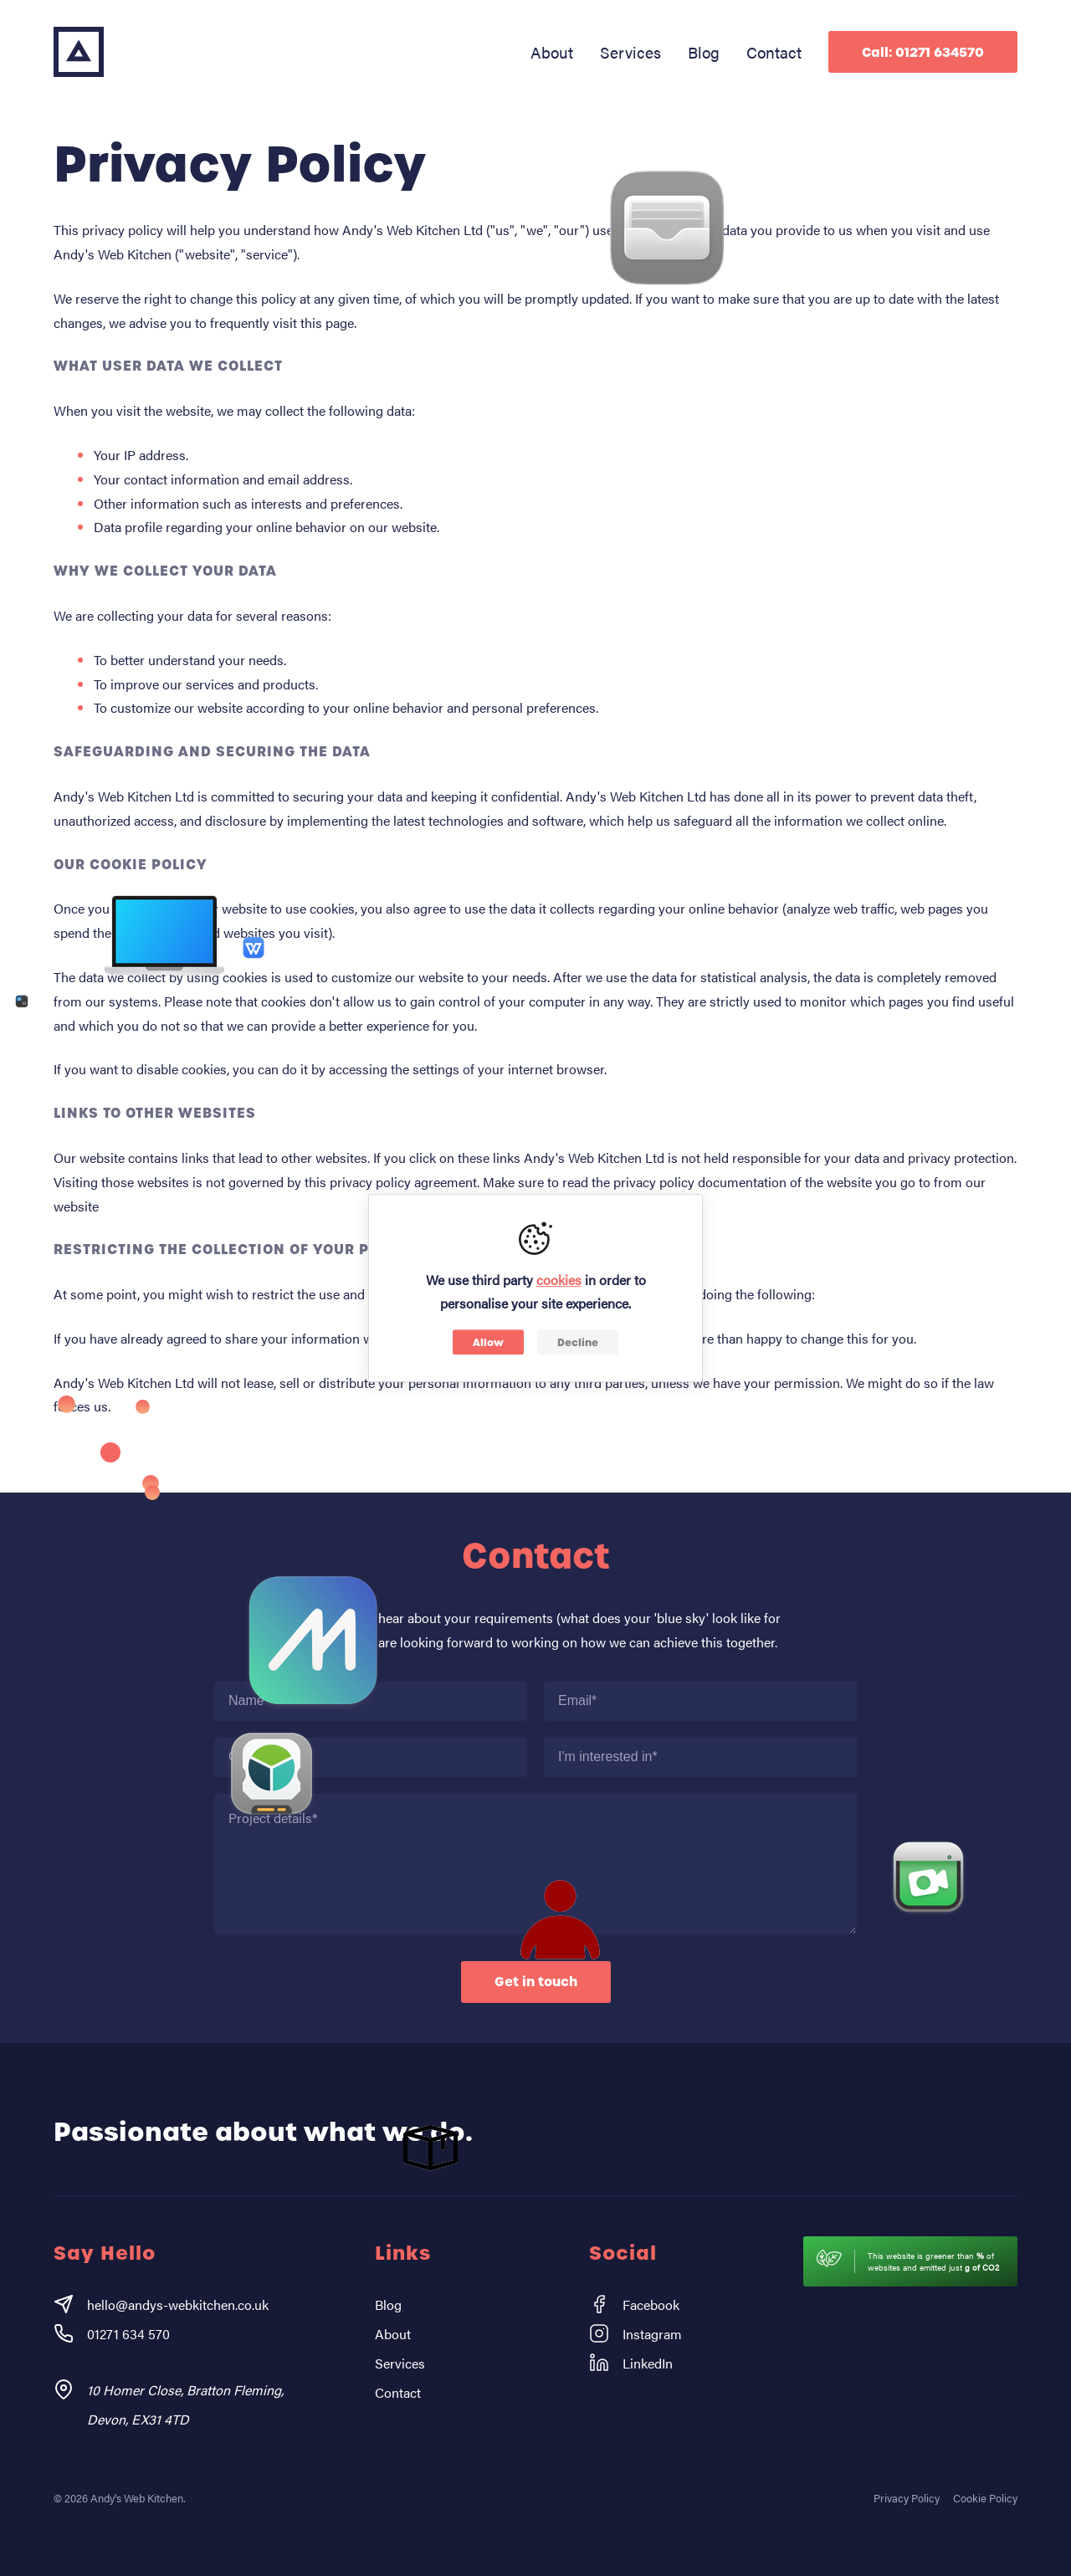  What do you see at coordinates (22, 1001) in the screenshot?
I see `access virtual desktop preferences` at bounding box center [22, 1001].